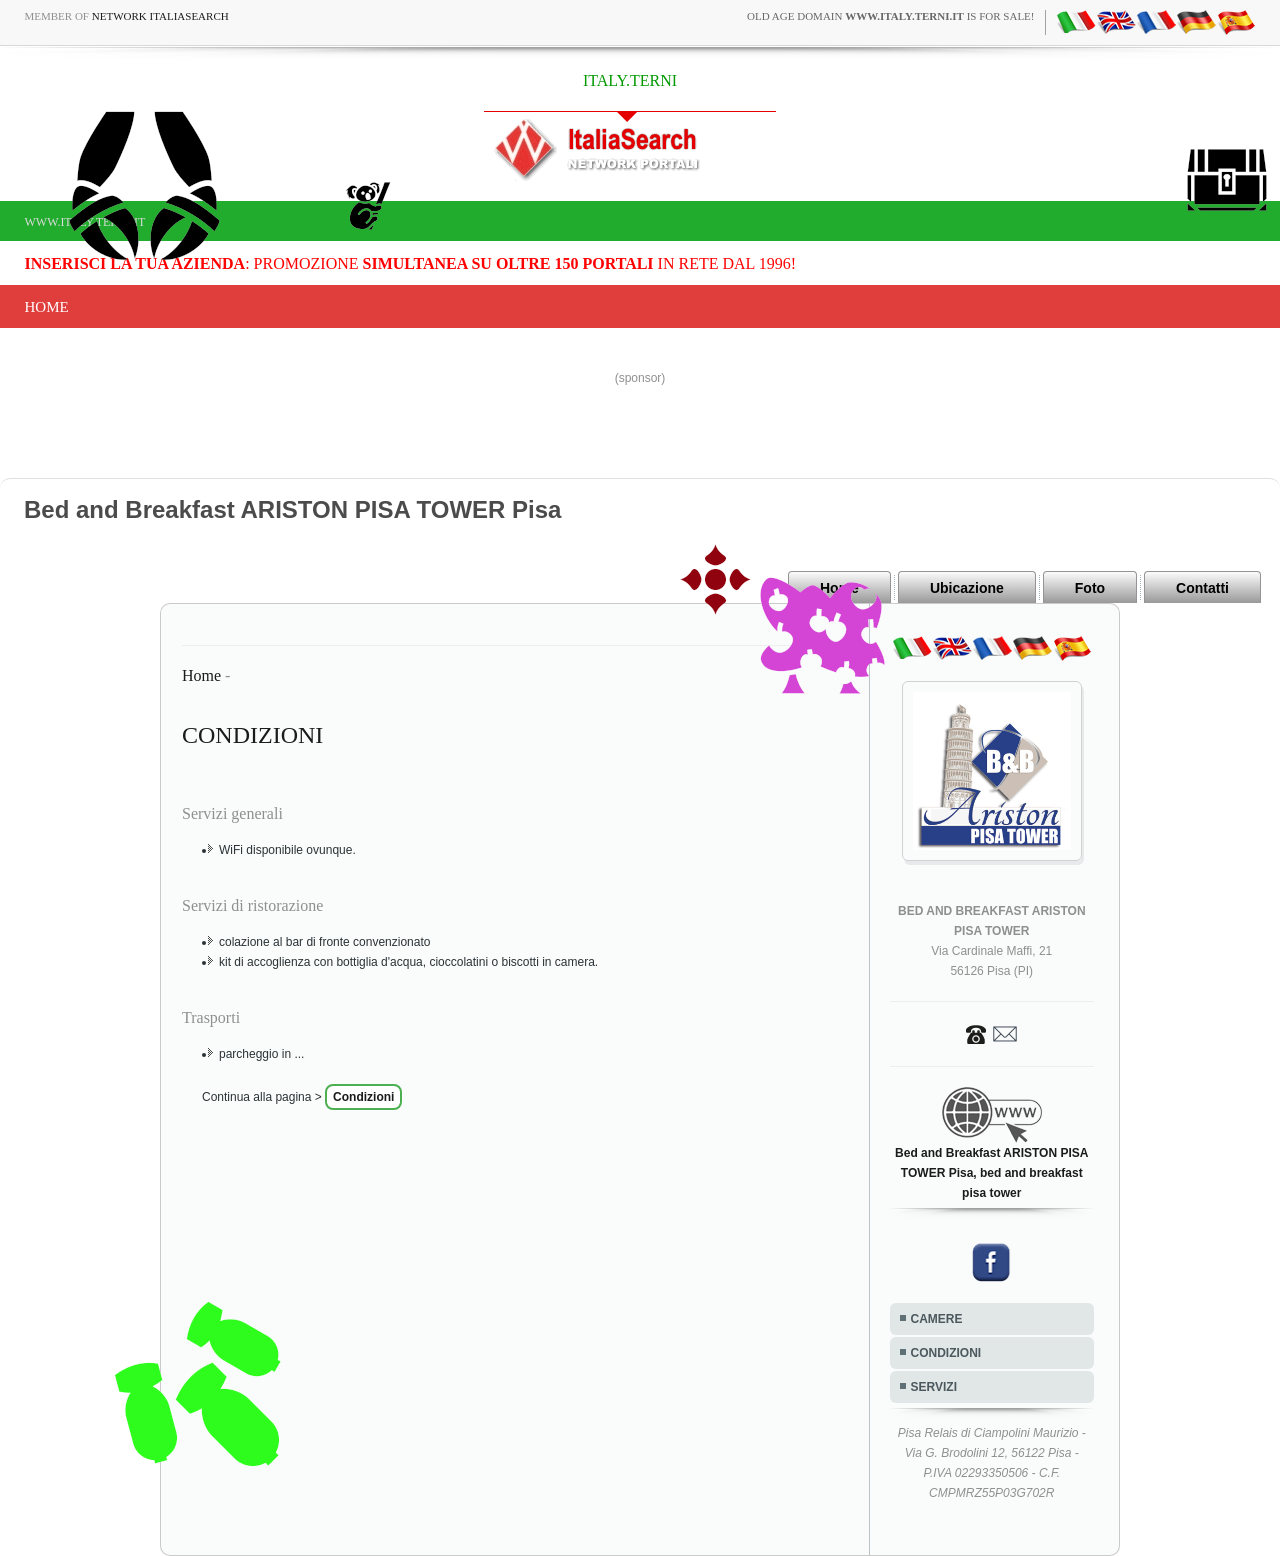 The width and height of the screenshot is (1280, 1556). Describe the element at coordinates (197, 1384) in the screenshot. I see `initiate an airstrike or bombing attack in-game` at that location.